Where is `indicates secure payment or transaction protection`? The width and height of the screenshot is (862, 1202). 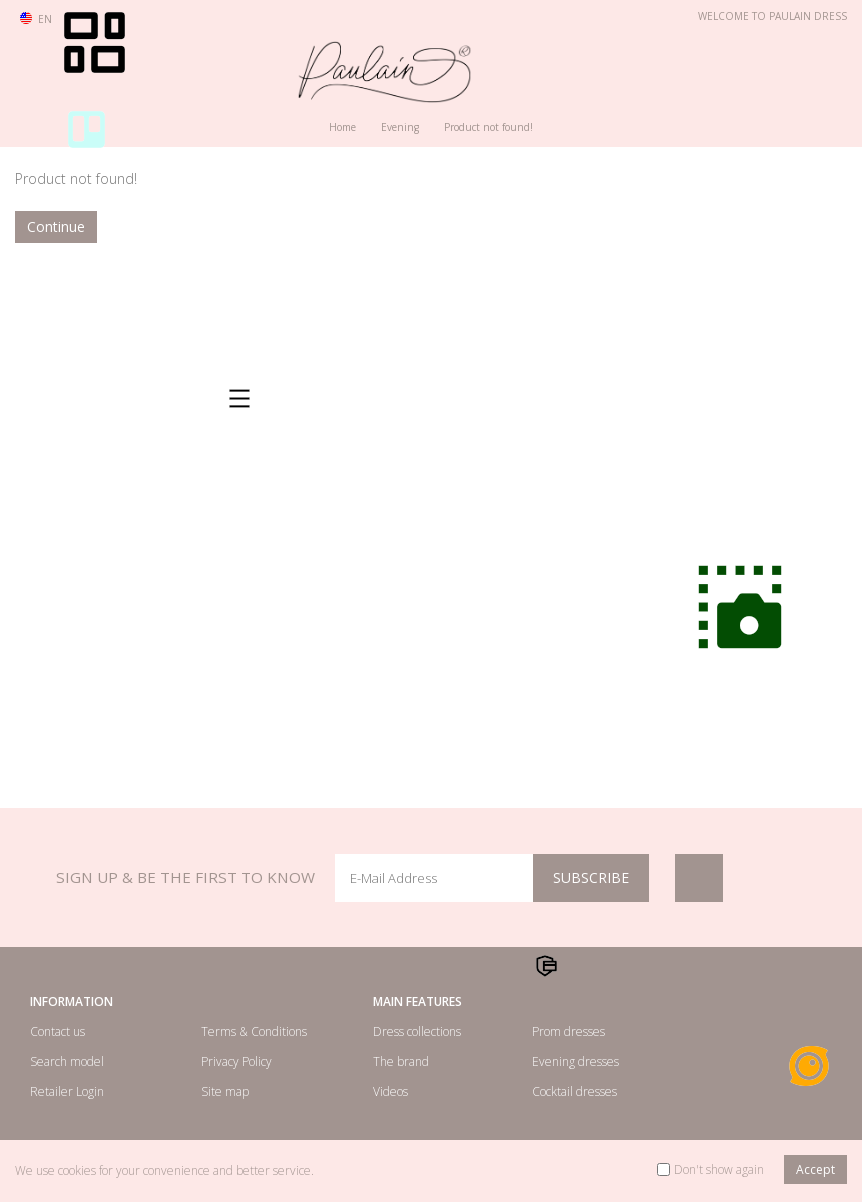
indicates secure payment or transaction protection is located at coordinates (546, 966).